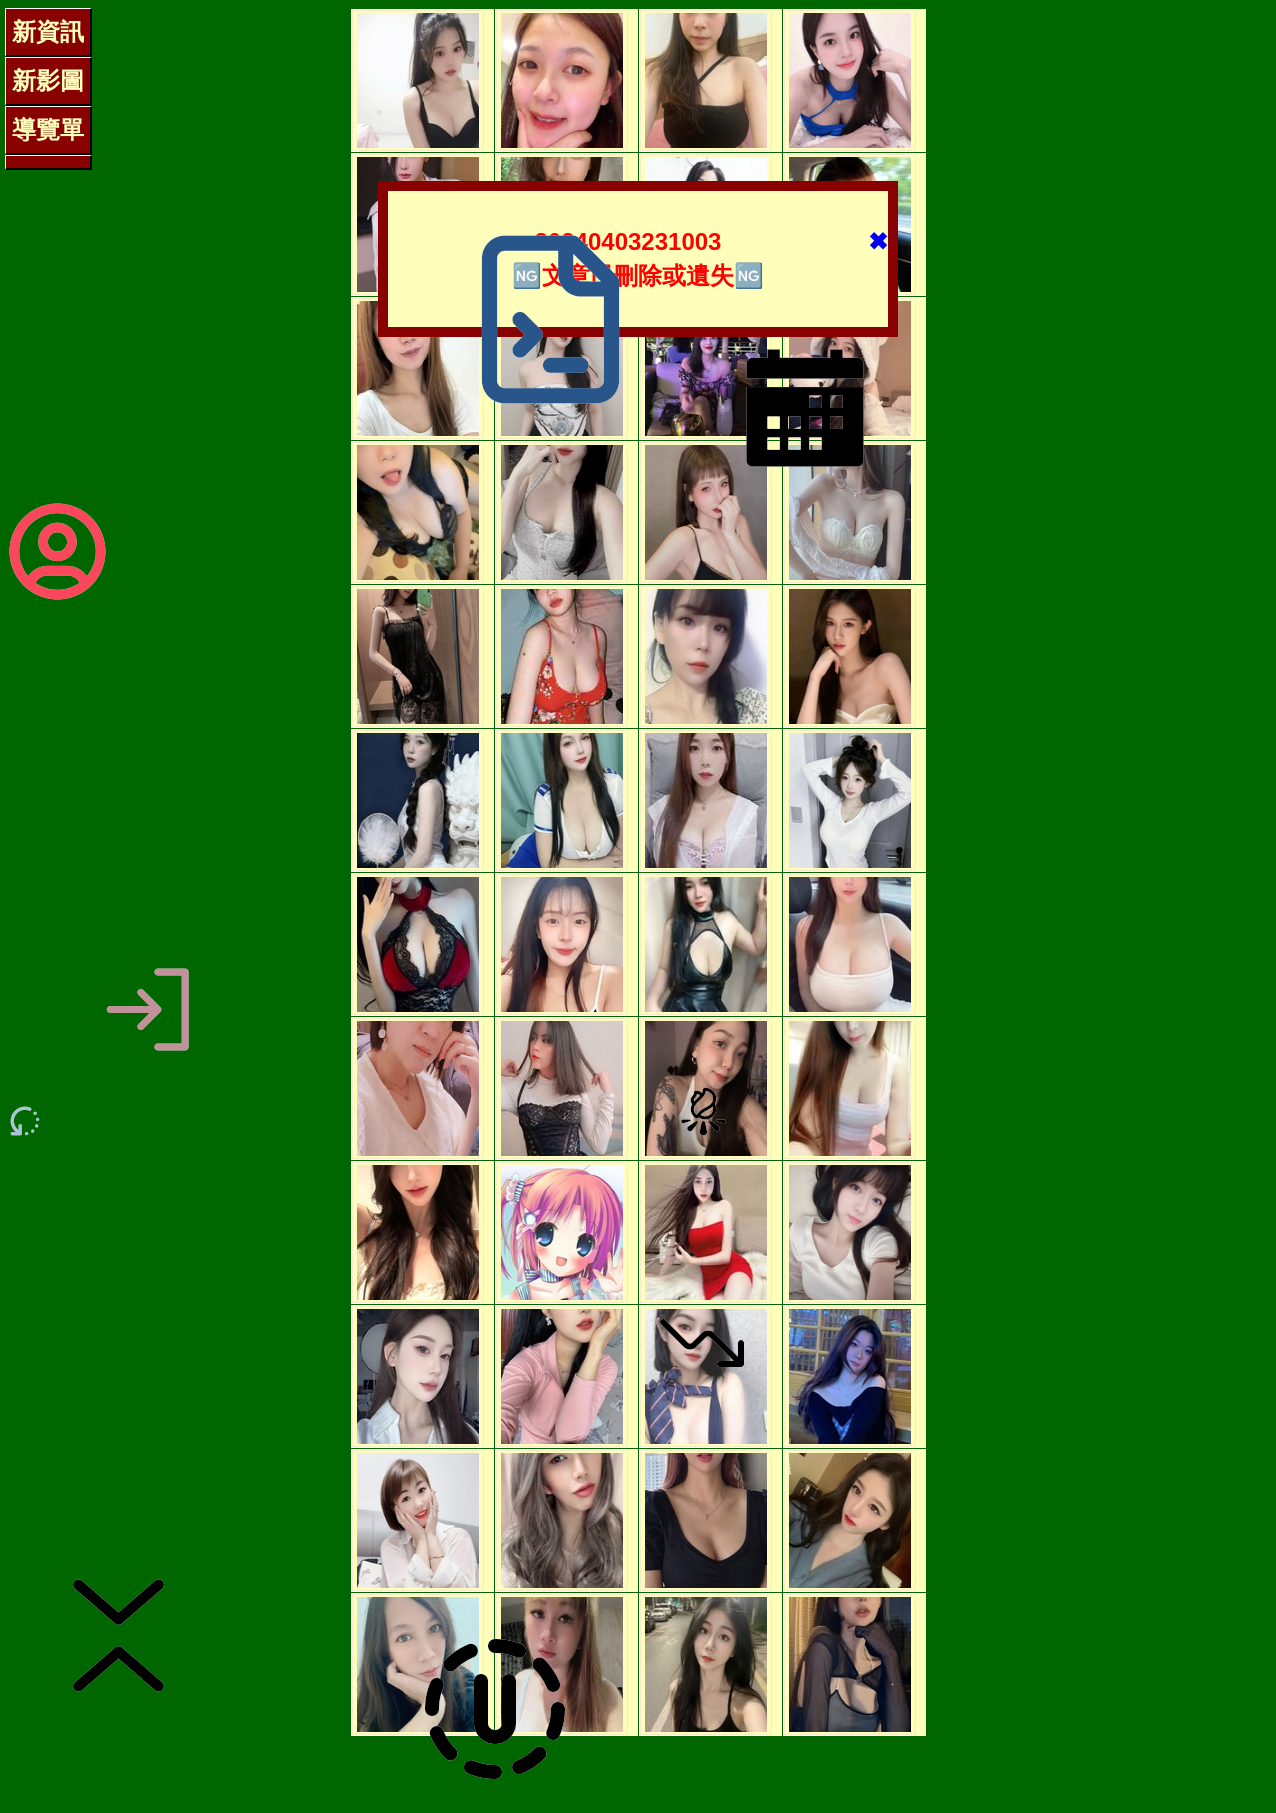  I want to click on view your calendar, so click(805, 408).